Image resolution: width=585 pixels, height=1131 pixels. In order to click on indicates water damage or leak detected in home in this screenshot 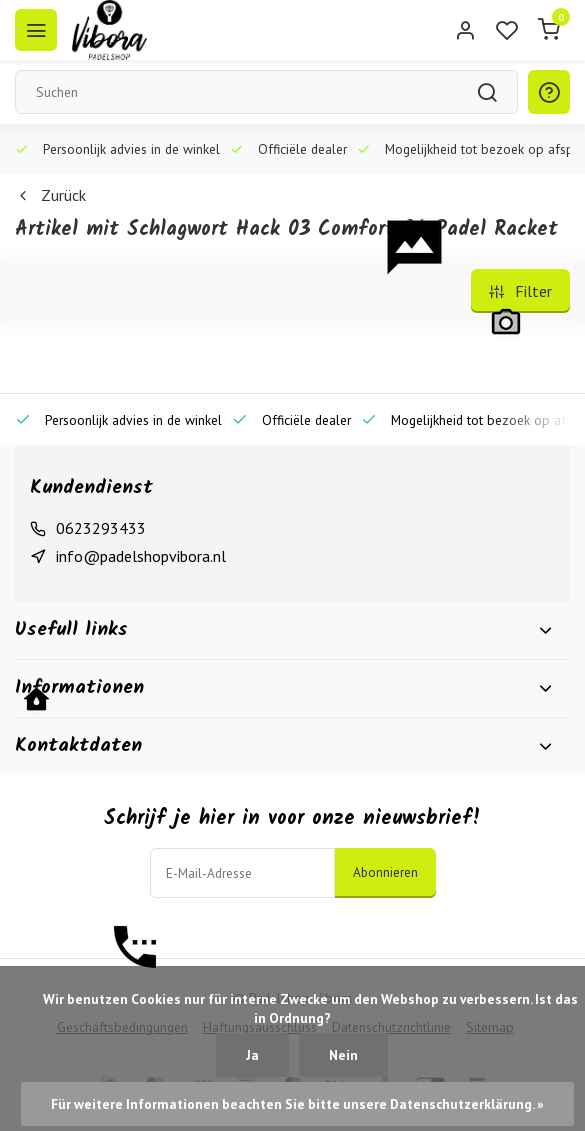, I will do `click(36, 699)`.